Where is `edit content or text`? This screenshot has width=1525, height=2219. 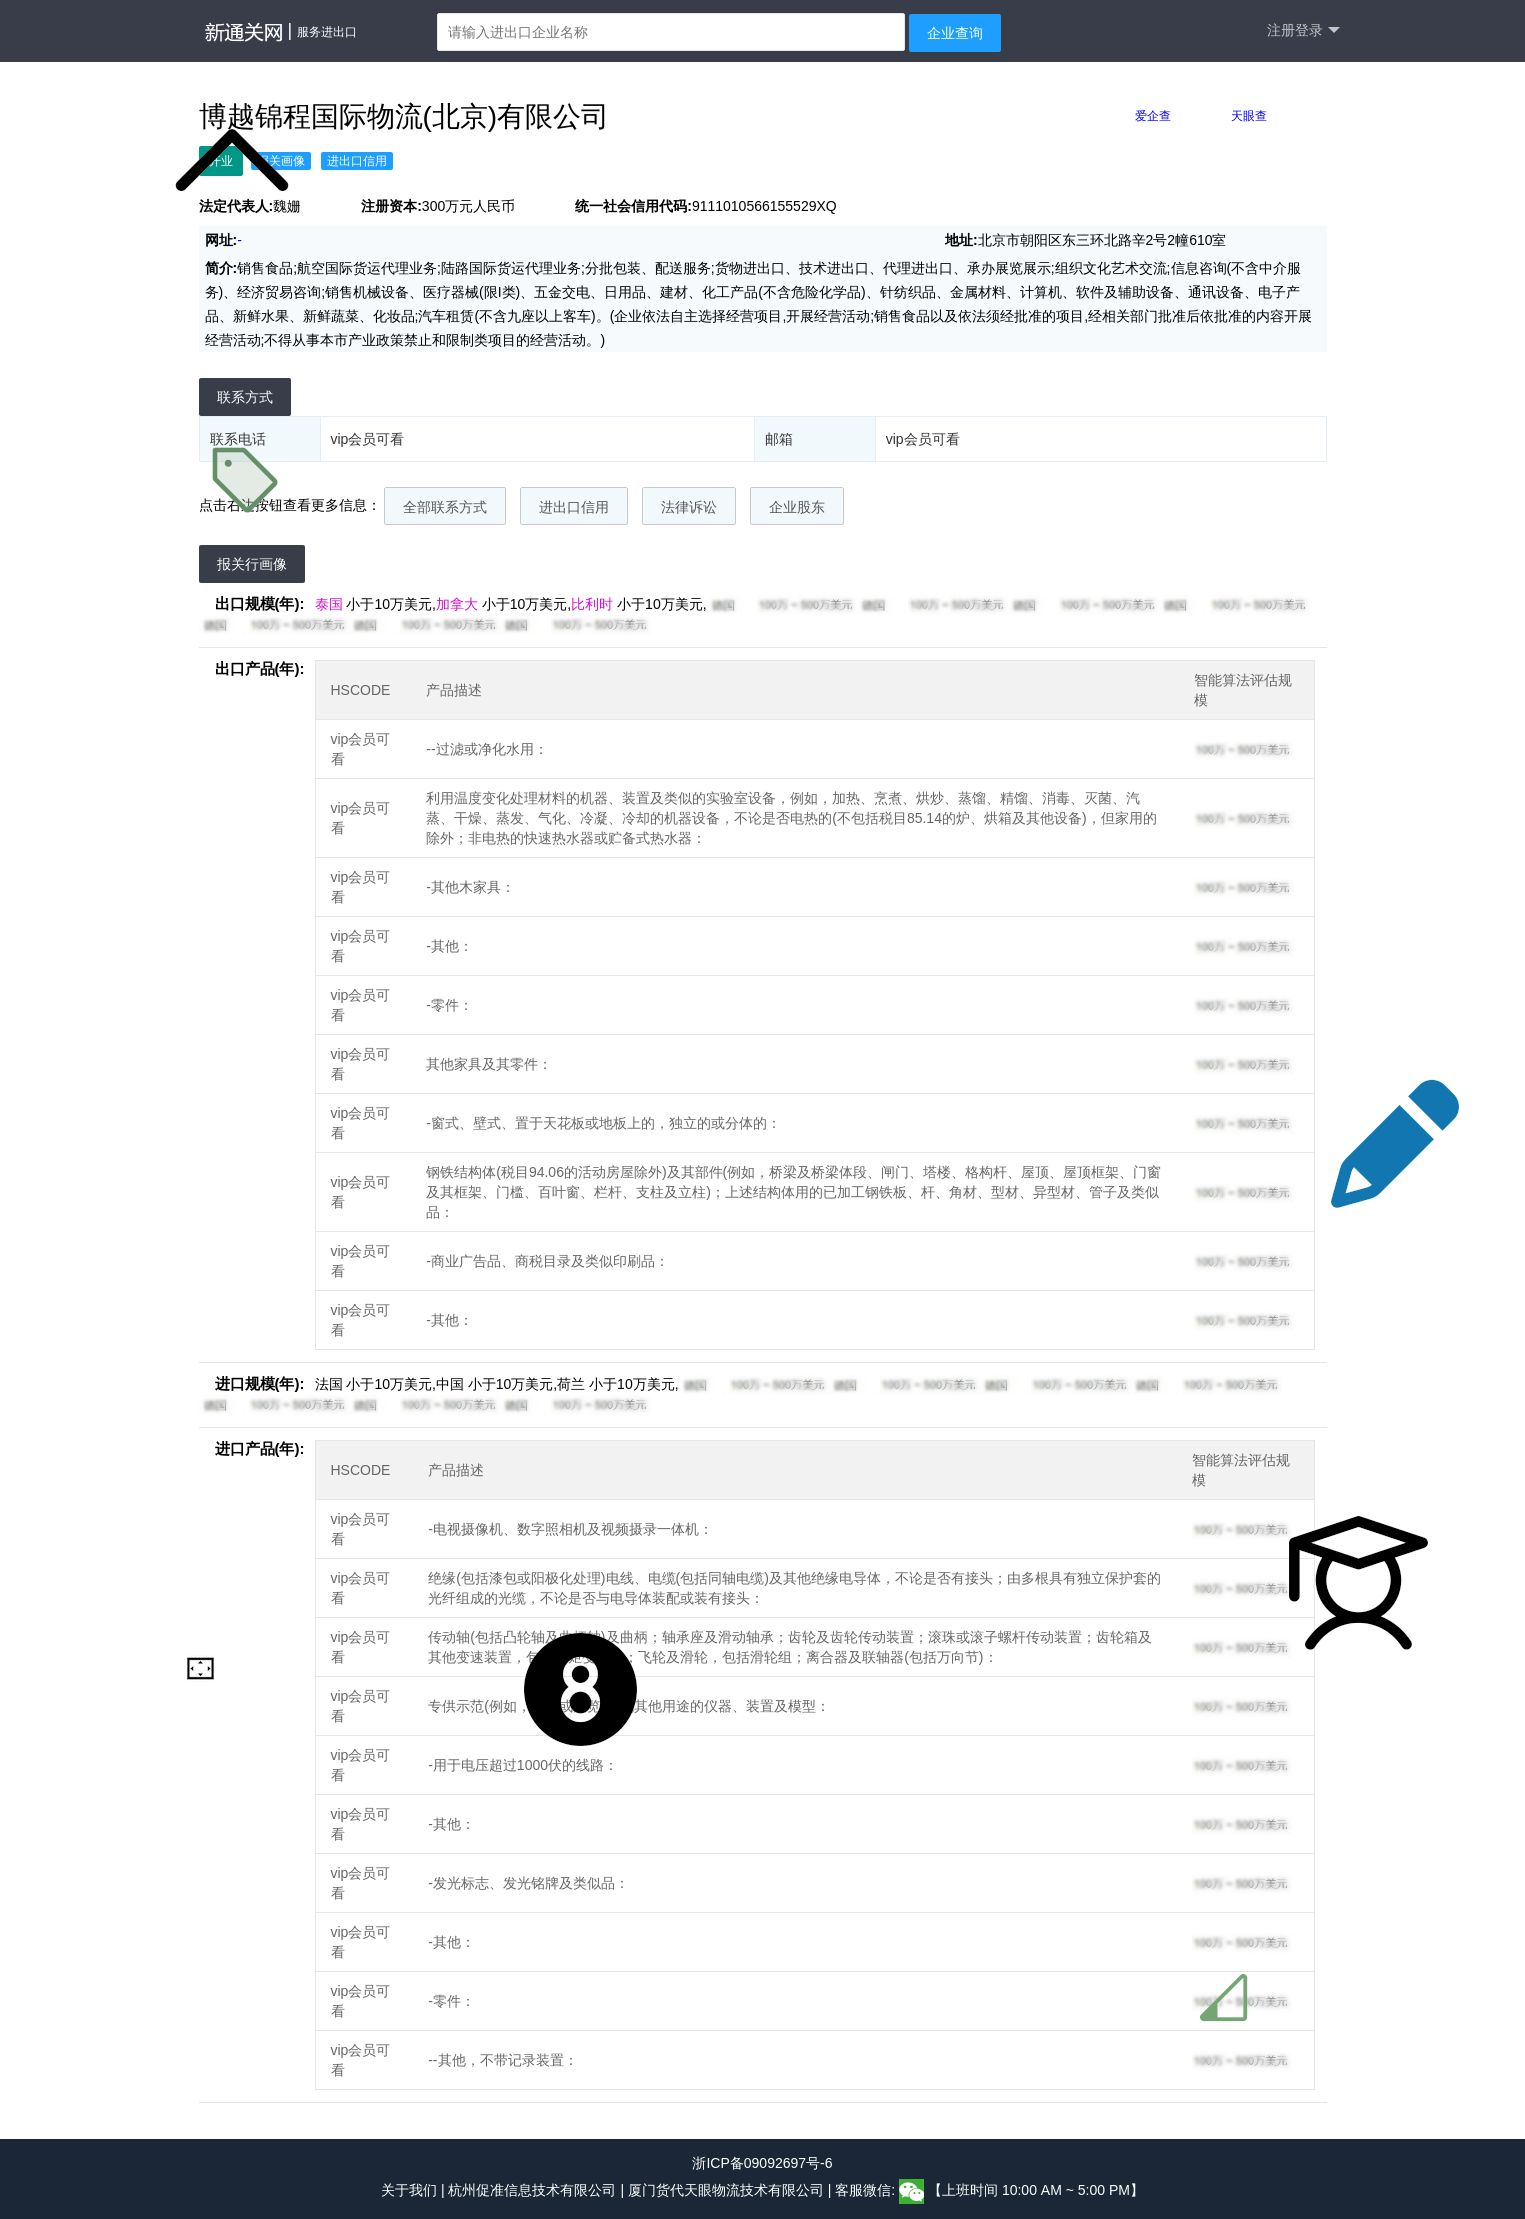
edit content or text is located at coordinates (1395, 1144).